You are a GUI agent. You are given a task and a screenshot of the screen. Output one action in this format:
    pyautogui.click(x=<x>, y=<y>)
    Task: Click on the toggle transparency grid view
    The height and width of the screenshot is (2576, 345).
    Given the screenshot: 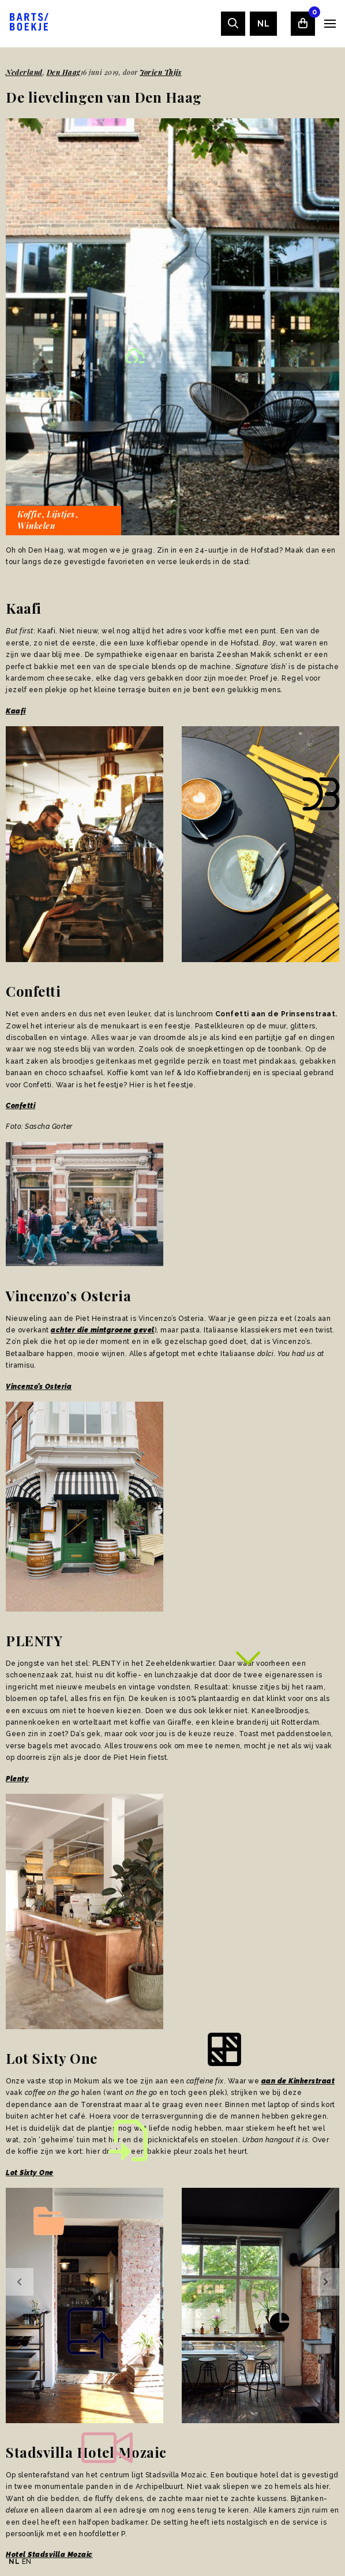 What is the action you would take?
    pyautogui.click(x=224, y=2049)
    